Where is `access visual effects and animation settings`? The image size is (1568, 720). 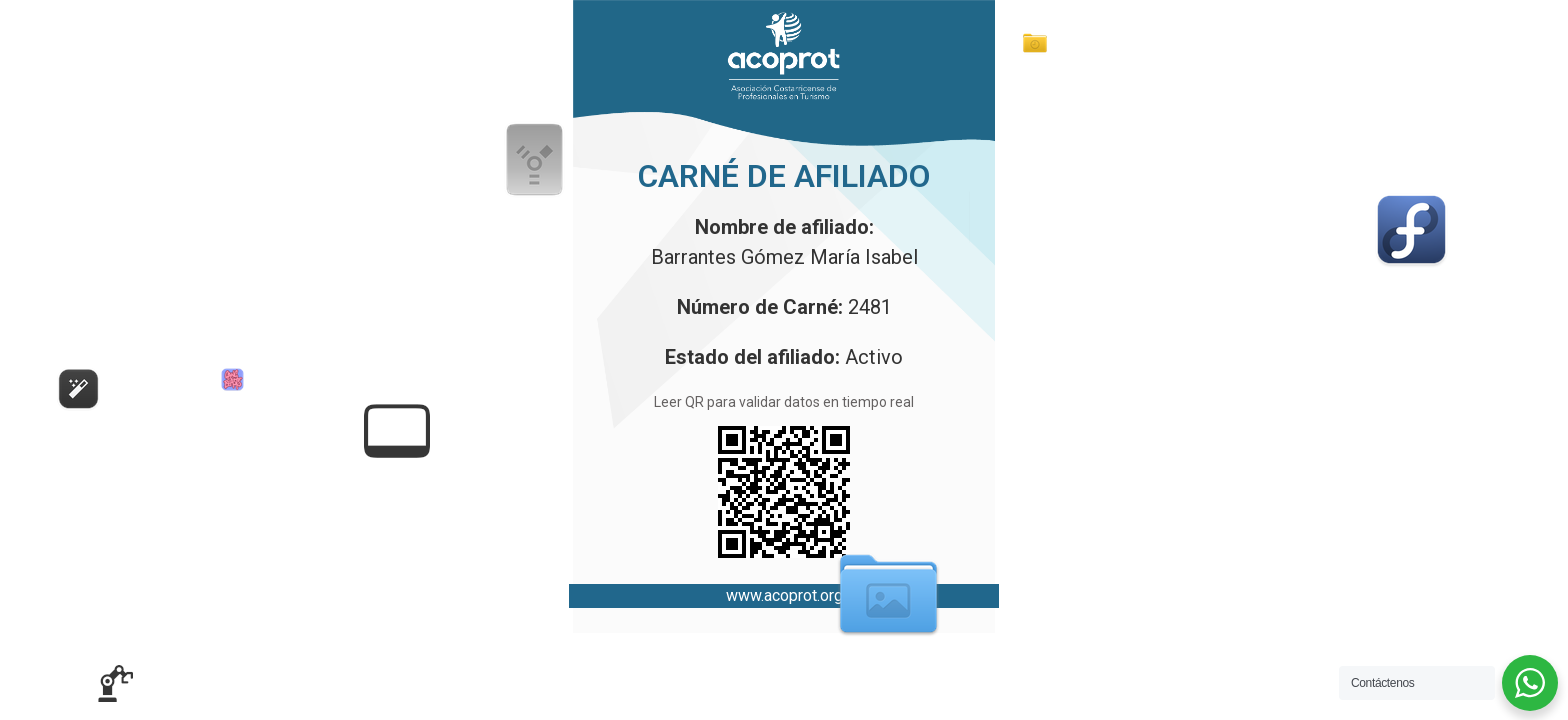
access visual effects and animation settings is located at coordinates (78, 389).